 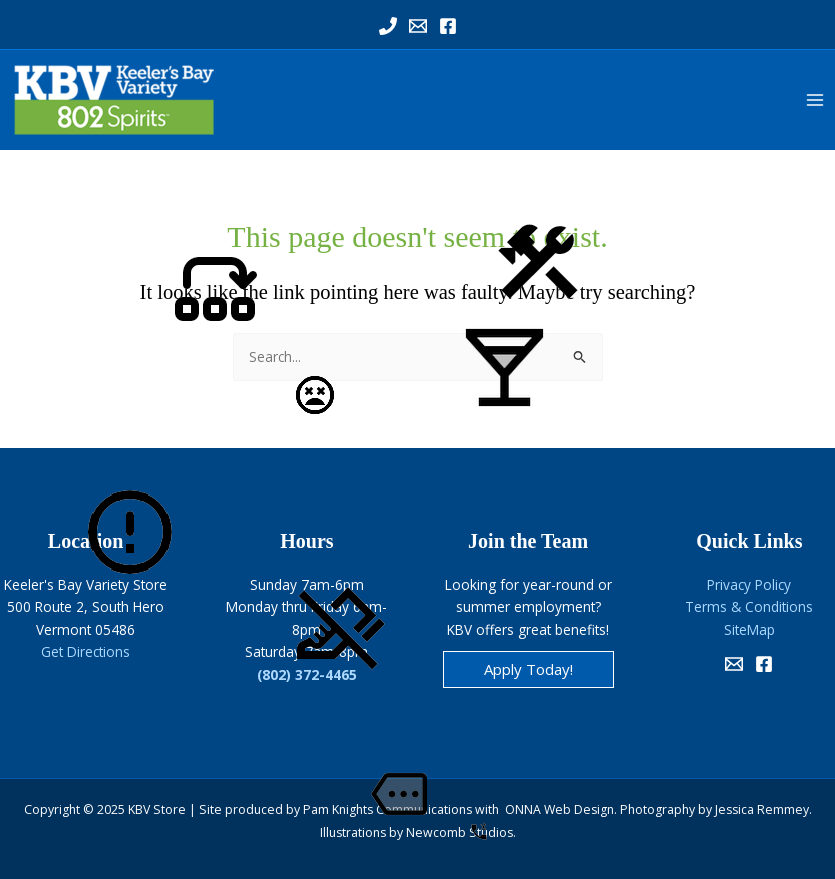 I want to click on reorder items in a list, so click(x=215, y=289).